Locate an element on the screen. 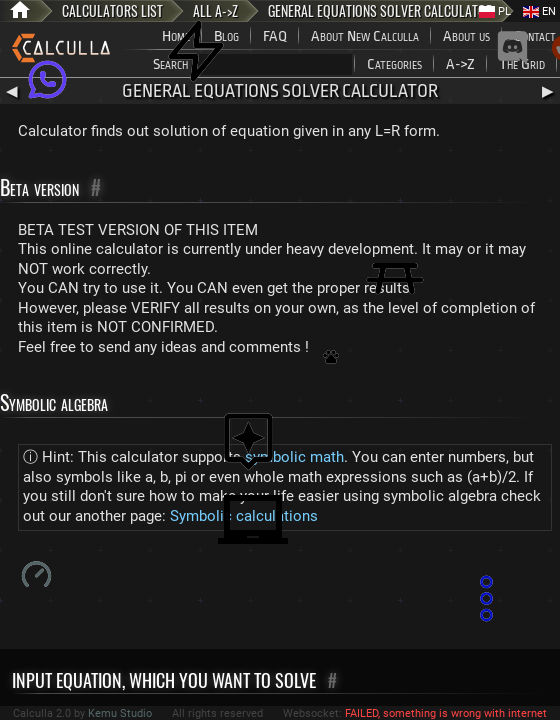  indicates quick actions or instant features is located at coordinates (196, 51).